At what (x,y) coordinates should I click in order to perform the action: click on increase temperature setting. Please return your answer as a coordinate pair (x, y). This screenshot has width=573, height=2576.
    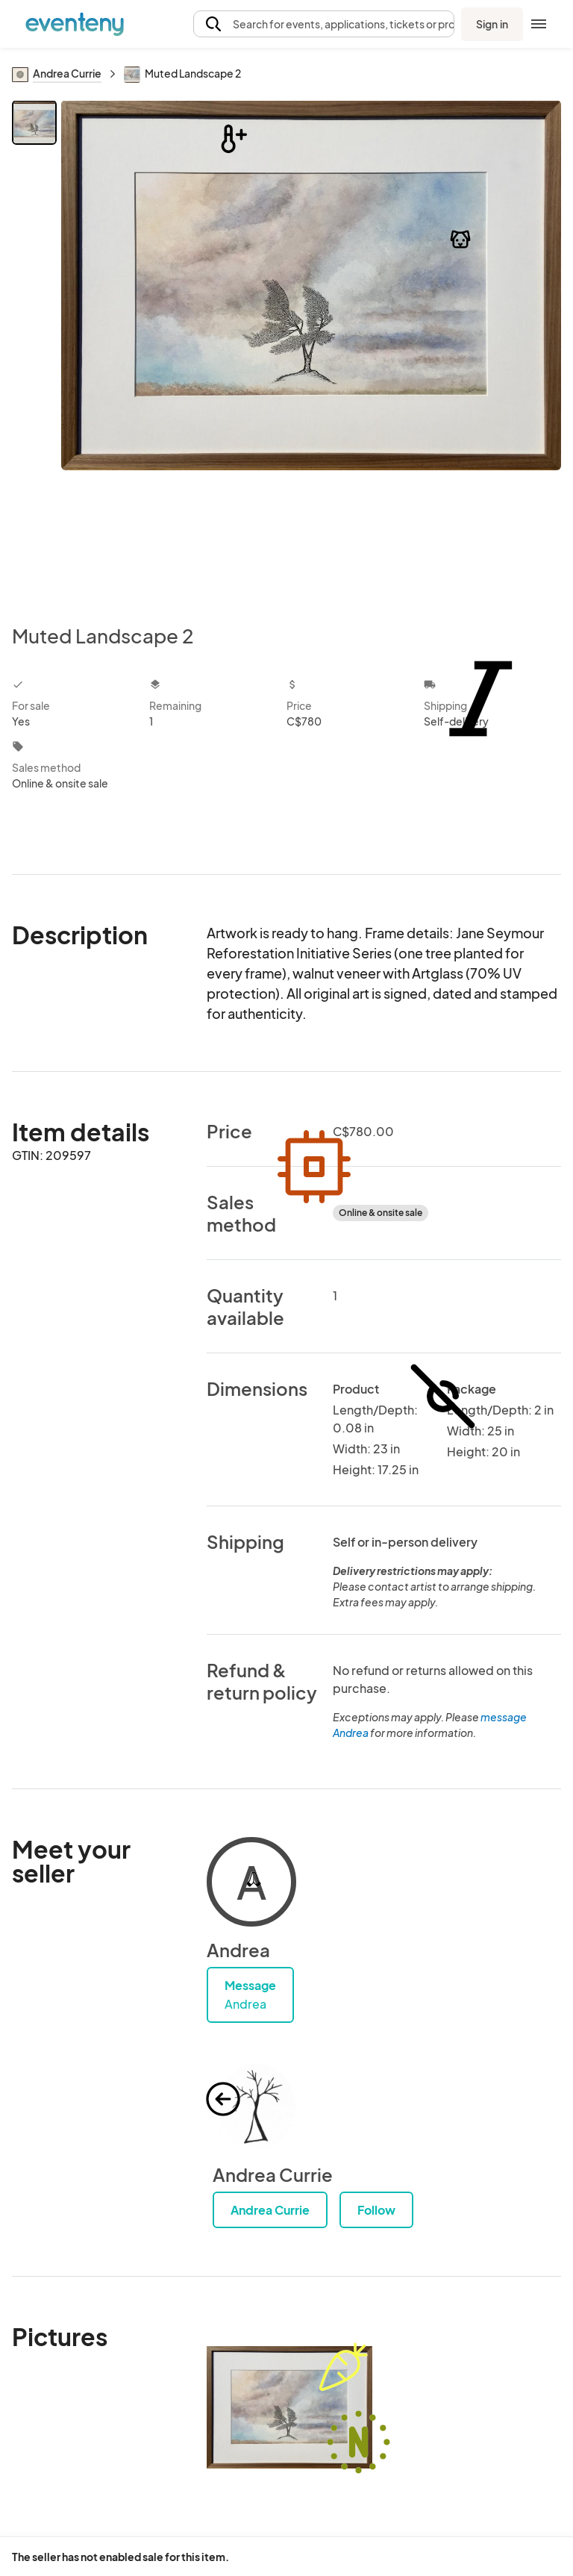
    Looking at the image, I should click on (231, 139).